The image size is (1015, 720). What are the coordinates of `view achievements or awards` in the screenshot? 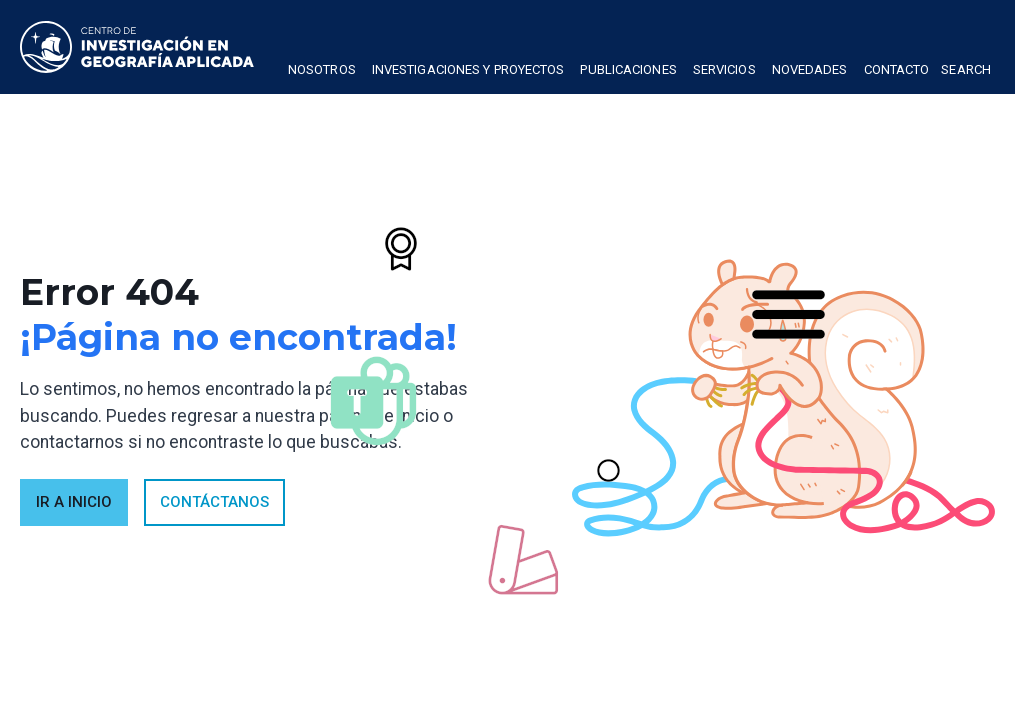 It's located at (401, 249).